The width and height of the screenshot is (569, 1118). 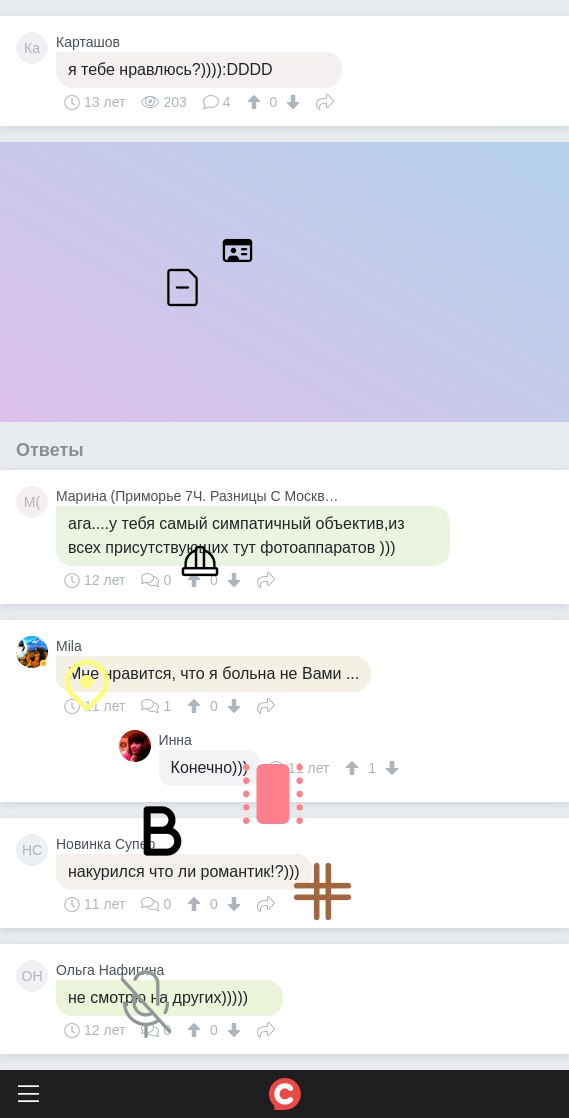 I want to click on view or manage your driver's license, so click(x=237, y=250).